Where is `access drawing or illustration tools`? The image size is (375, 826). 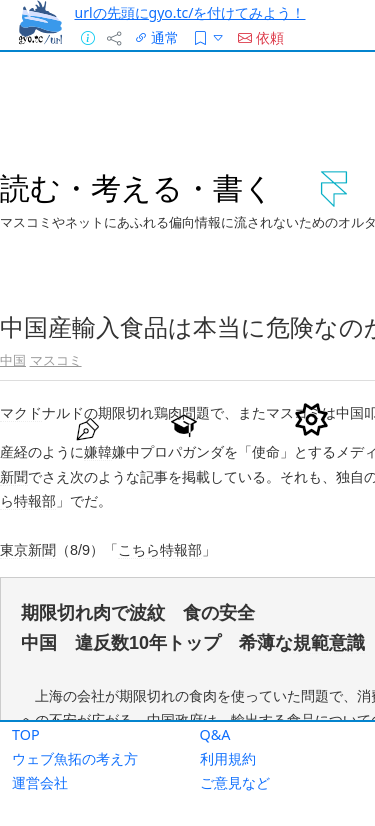 access drawing or illustration tools is located at coordinates (86, 430).